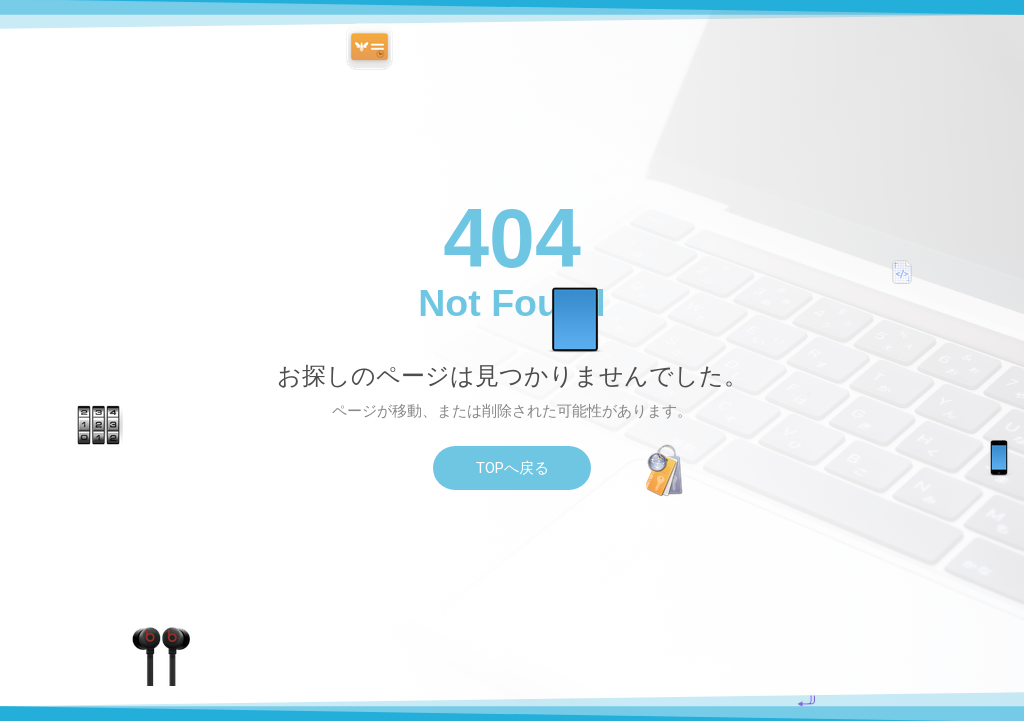  I want to click on access privacy and security settings, so click(98, 425).